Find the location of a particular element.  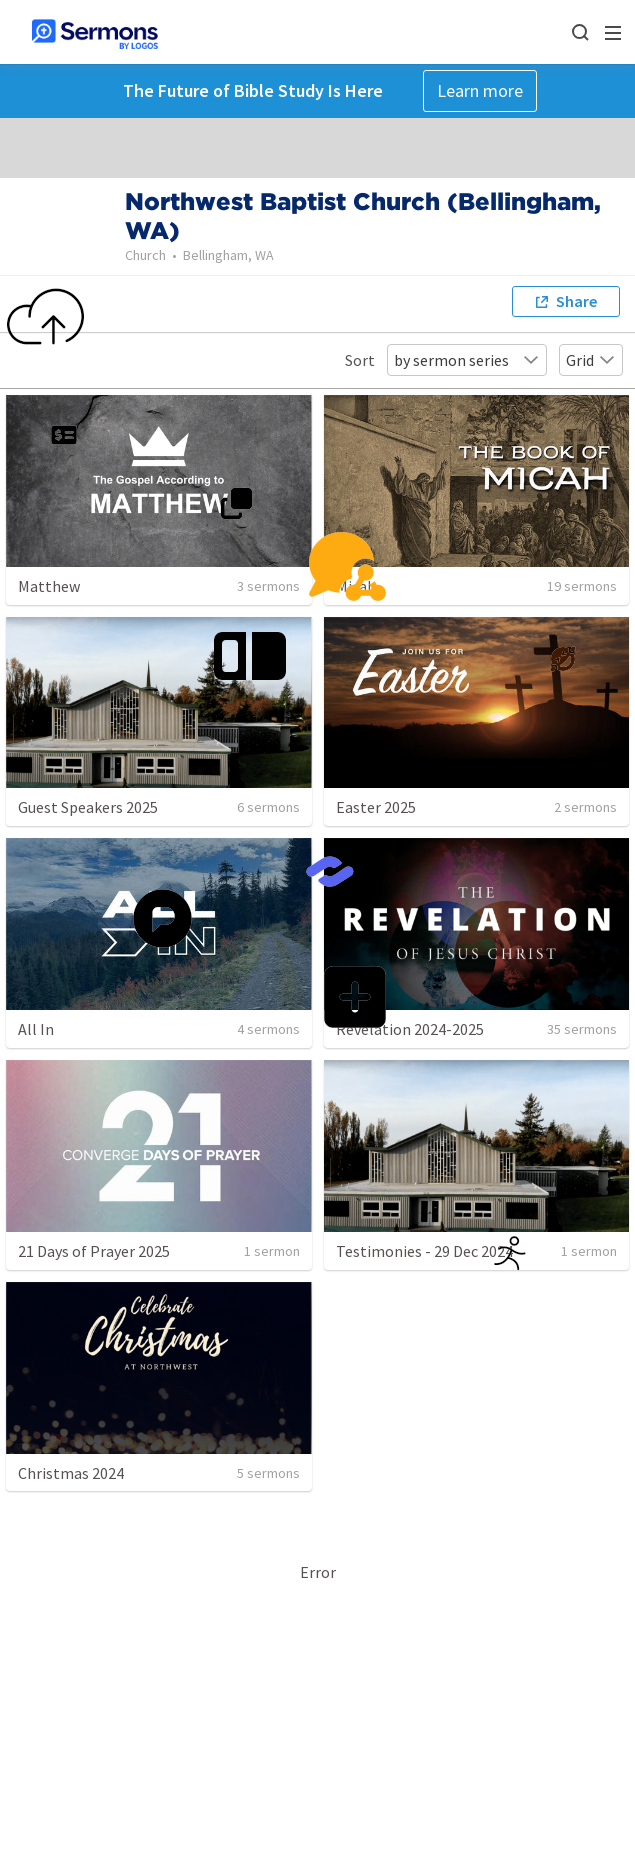

open the pixelfed app is located at coordinates (162, 918).